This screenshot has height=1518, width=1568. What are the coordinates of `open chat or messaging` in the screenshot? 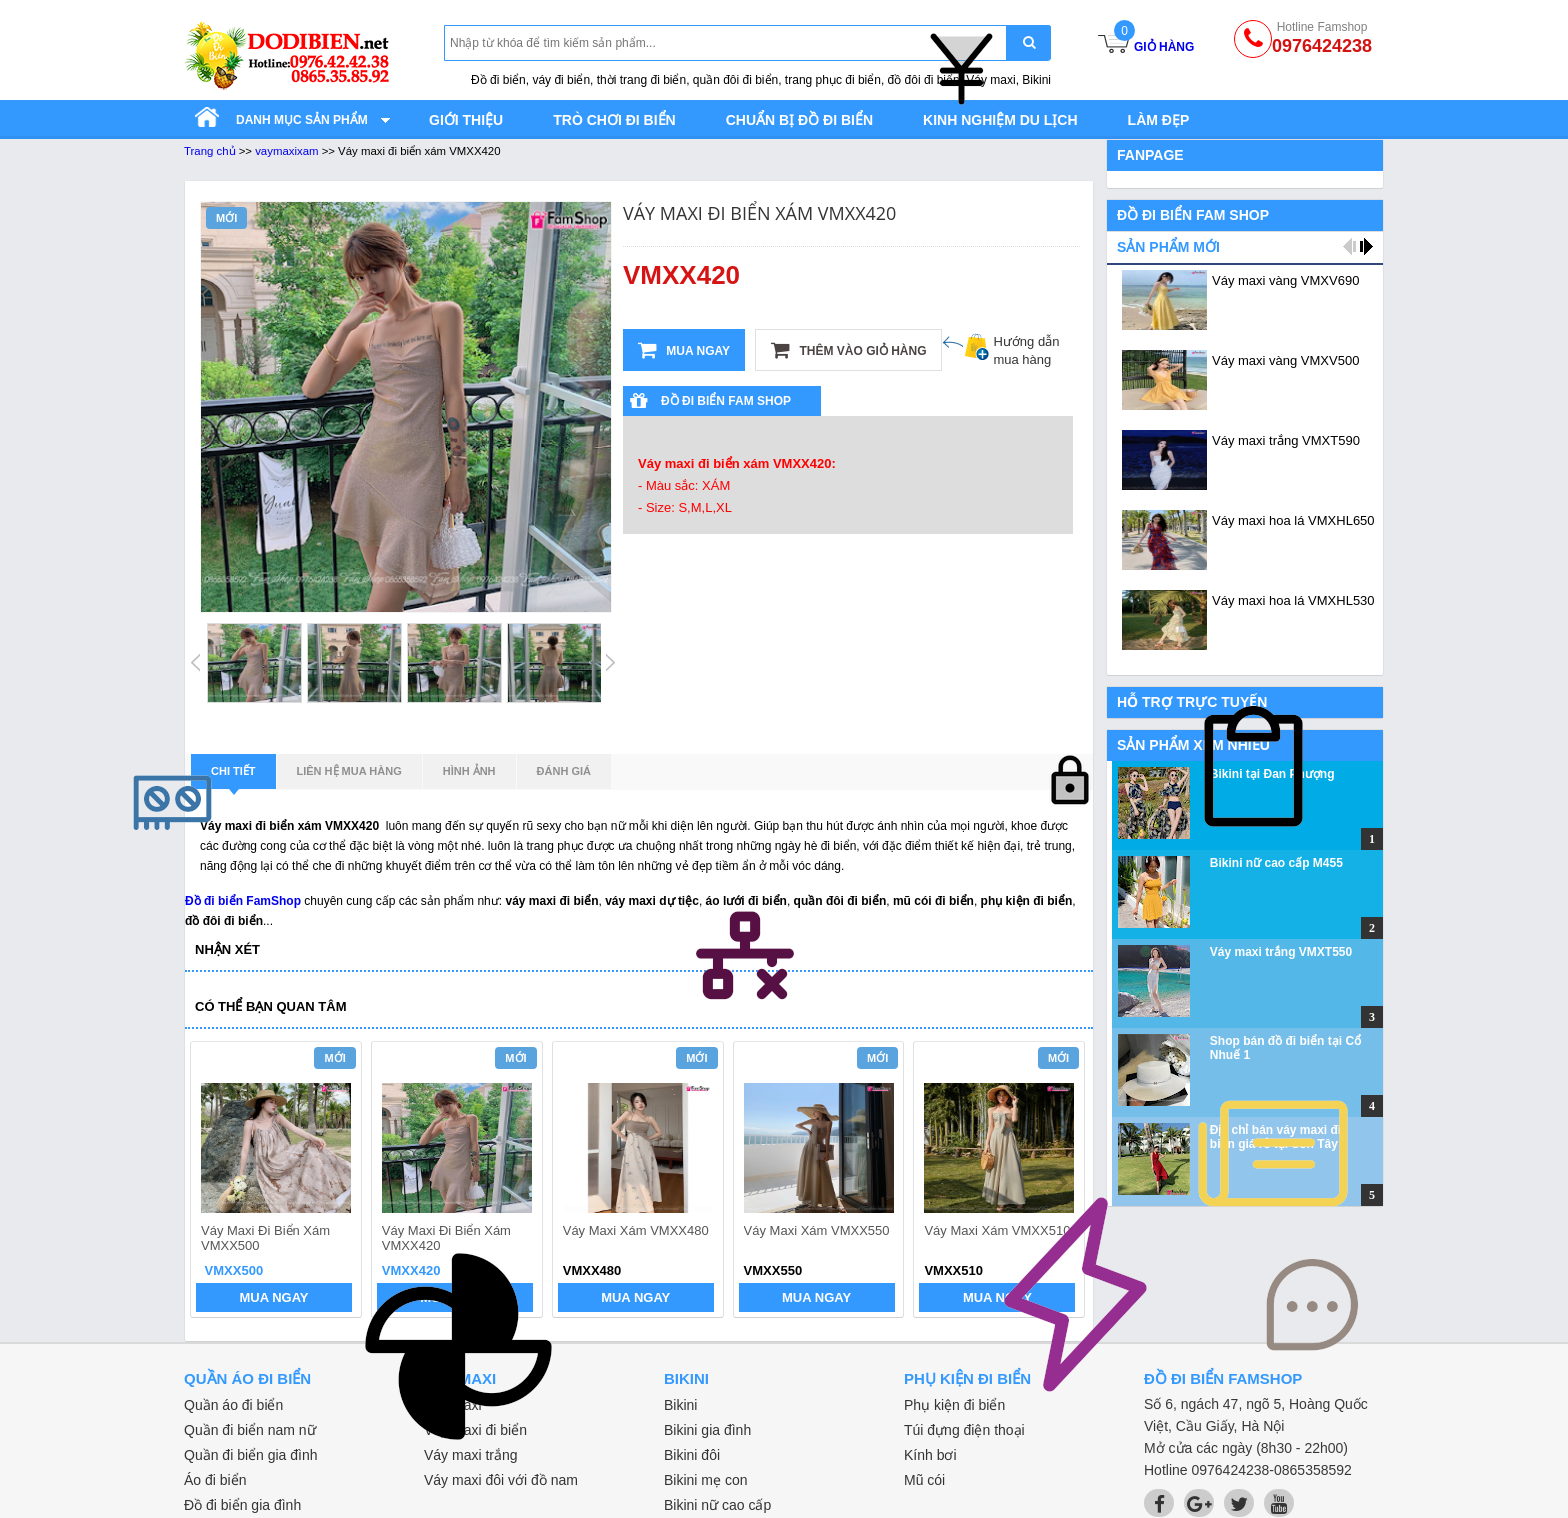 It's located at (1310, 1306).